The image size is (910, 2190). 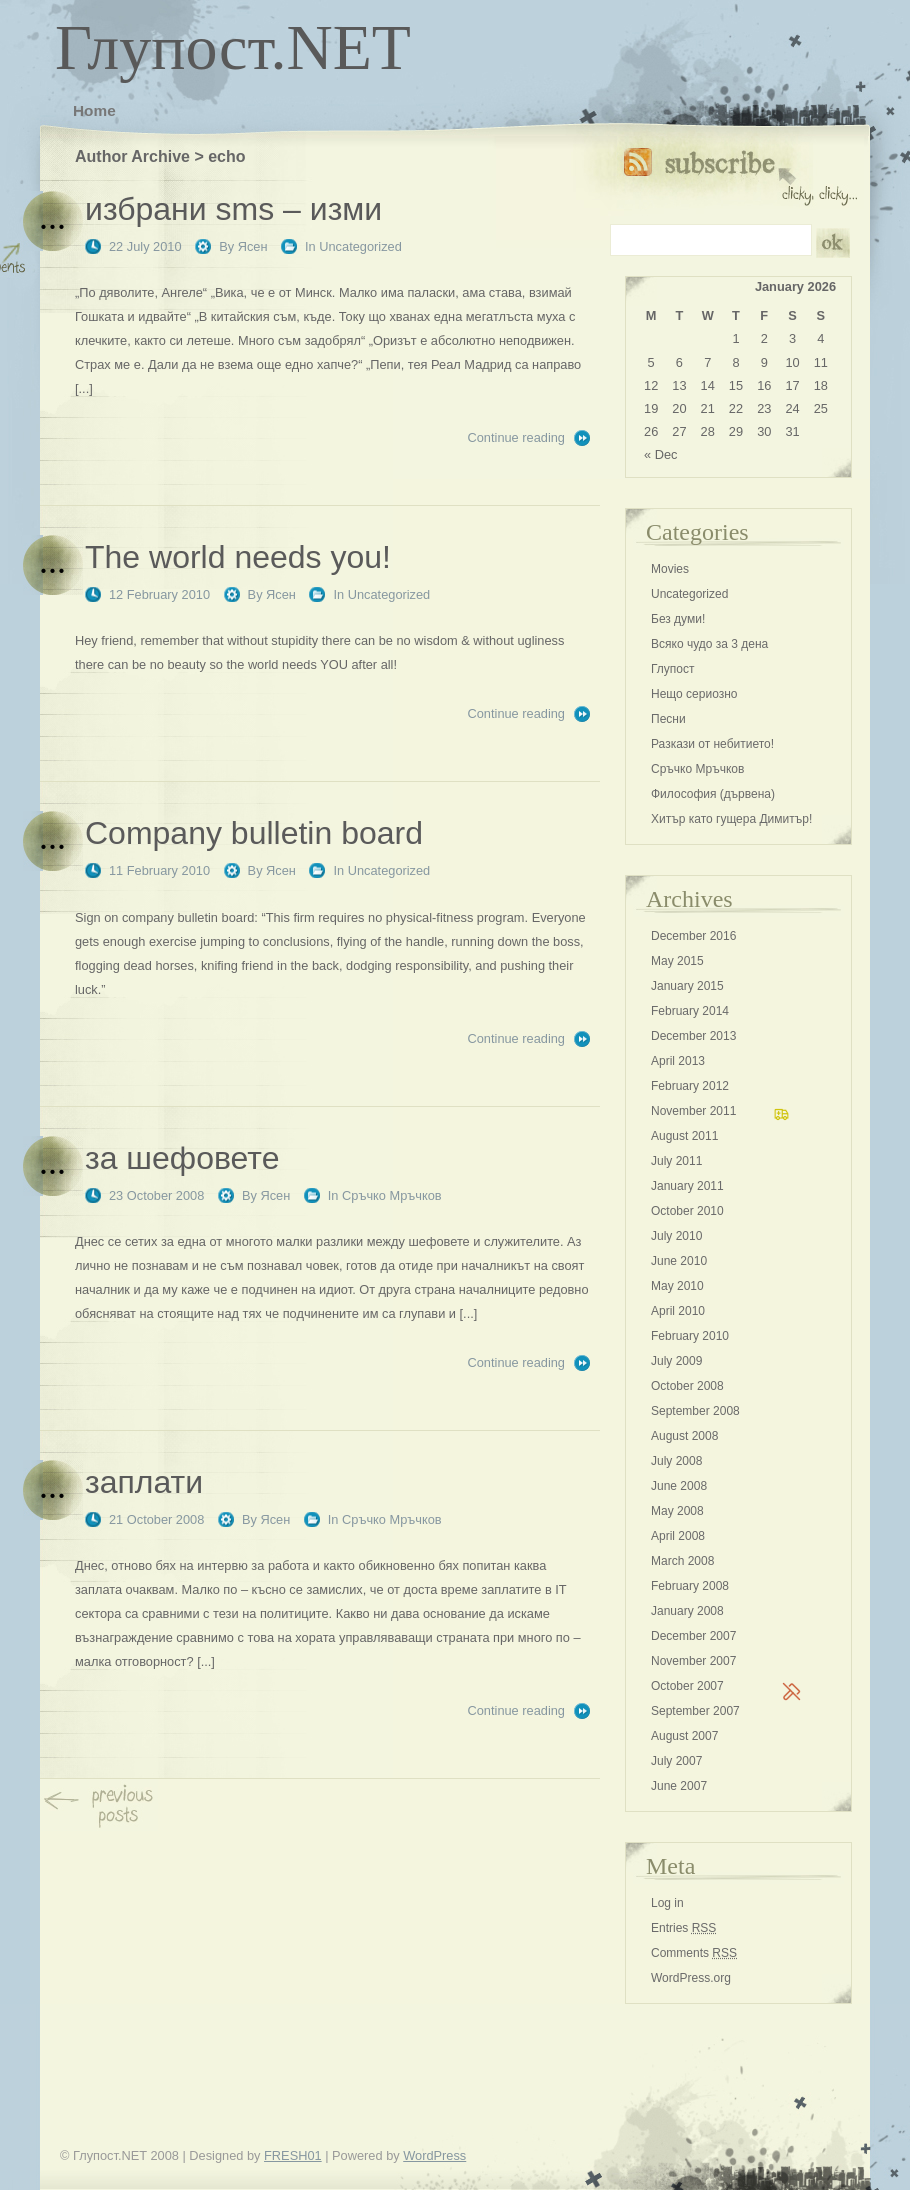 What do you see at coordinates (781, 1114) in the screenshot?
I see `request emergency medical services` at bounding box center [781, 1114].